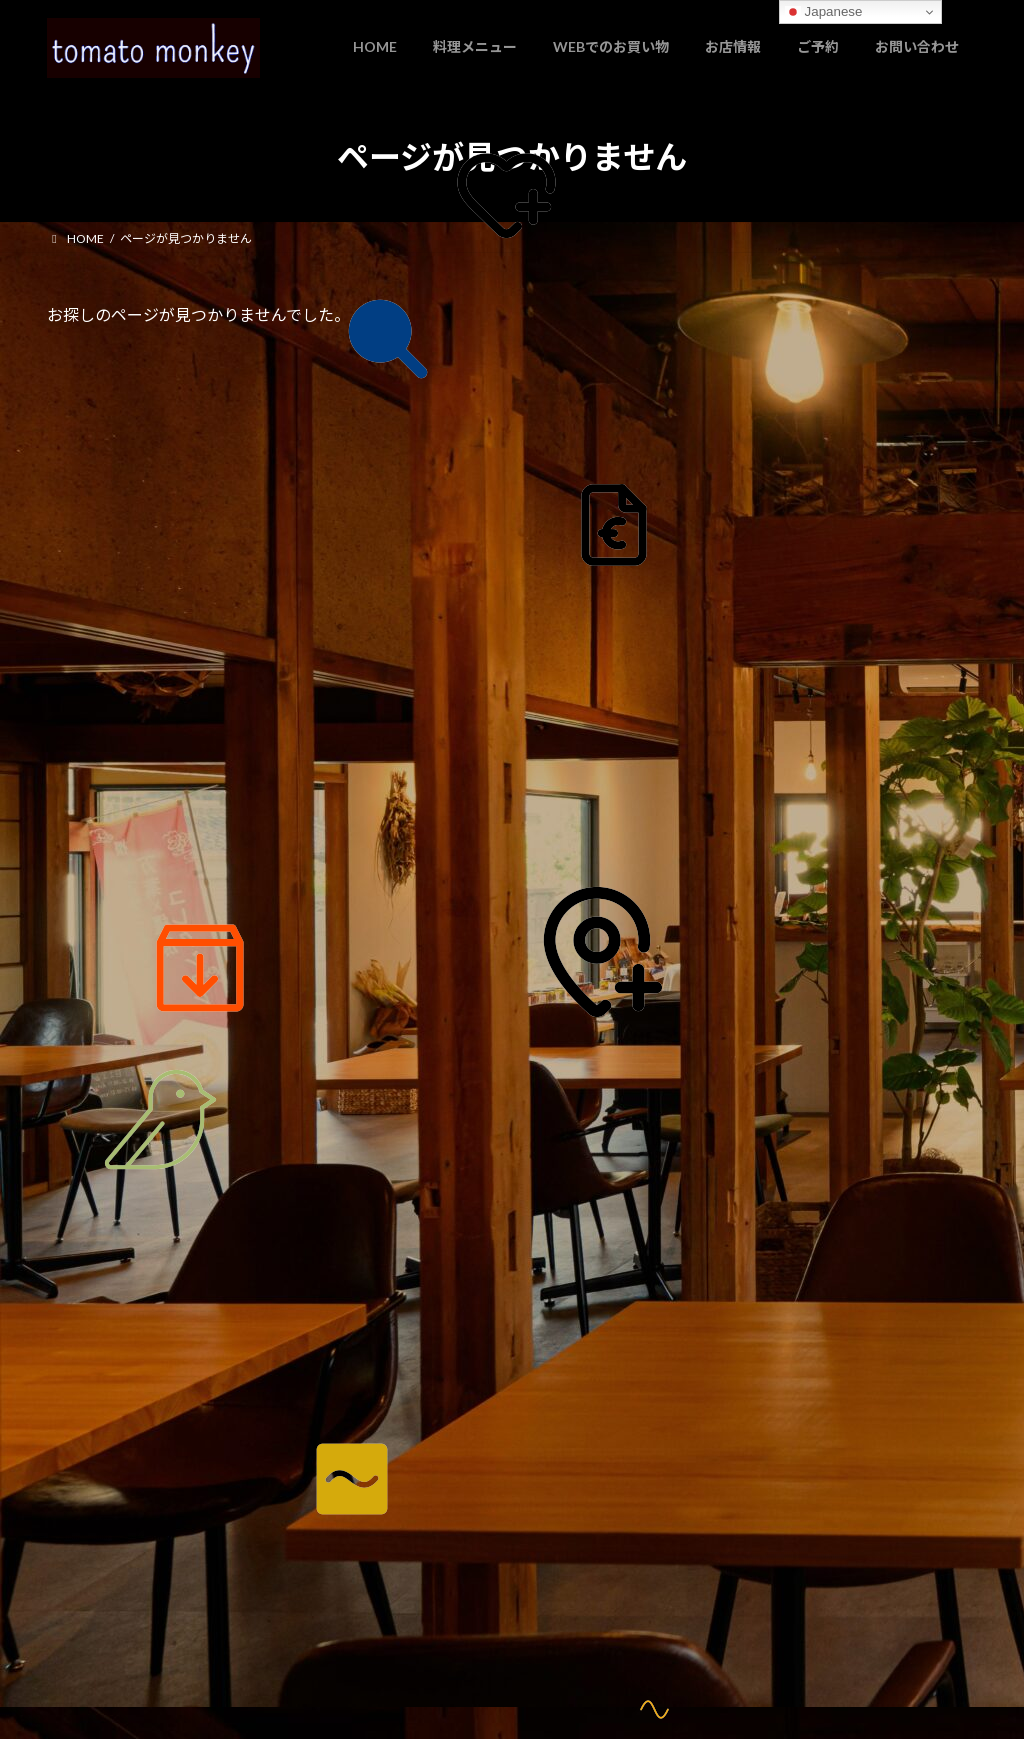 The width and height of the screenshot is (1024, 1739). Describe the element at coordinates (614, 525) in the screenshot. I see `view euro currency document` at that location.